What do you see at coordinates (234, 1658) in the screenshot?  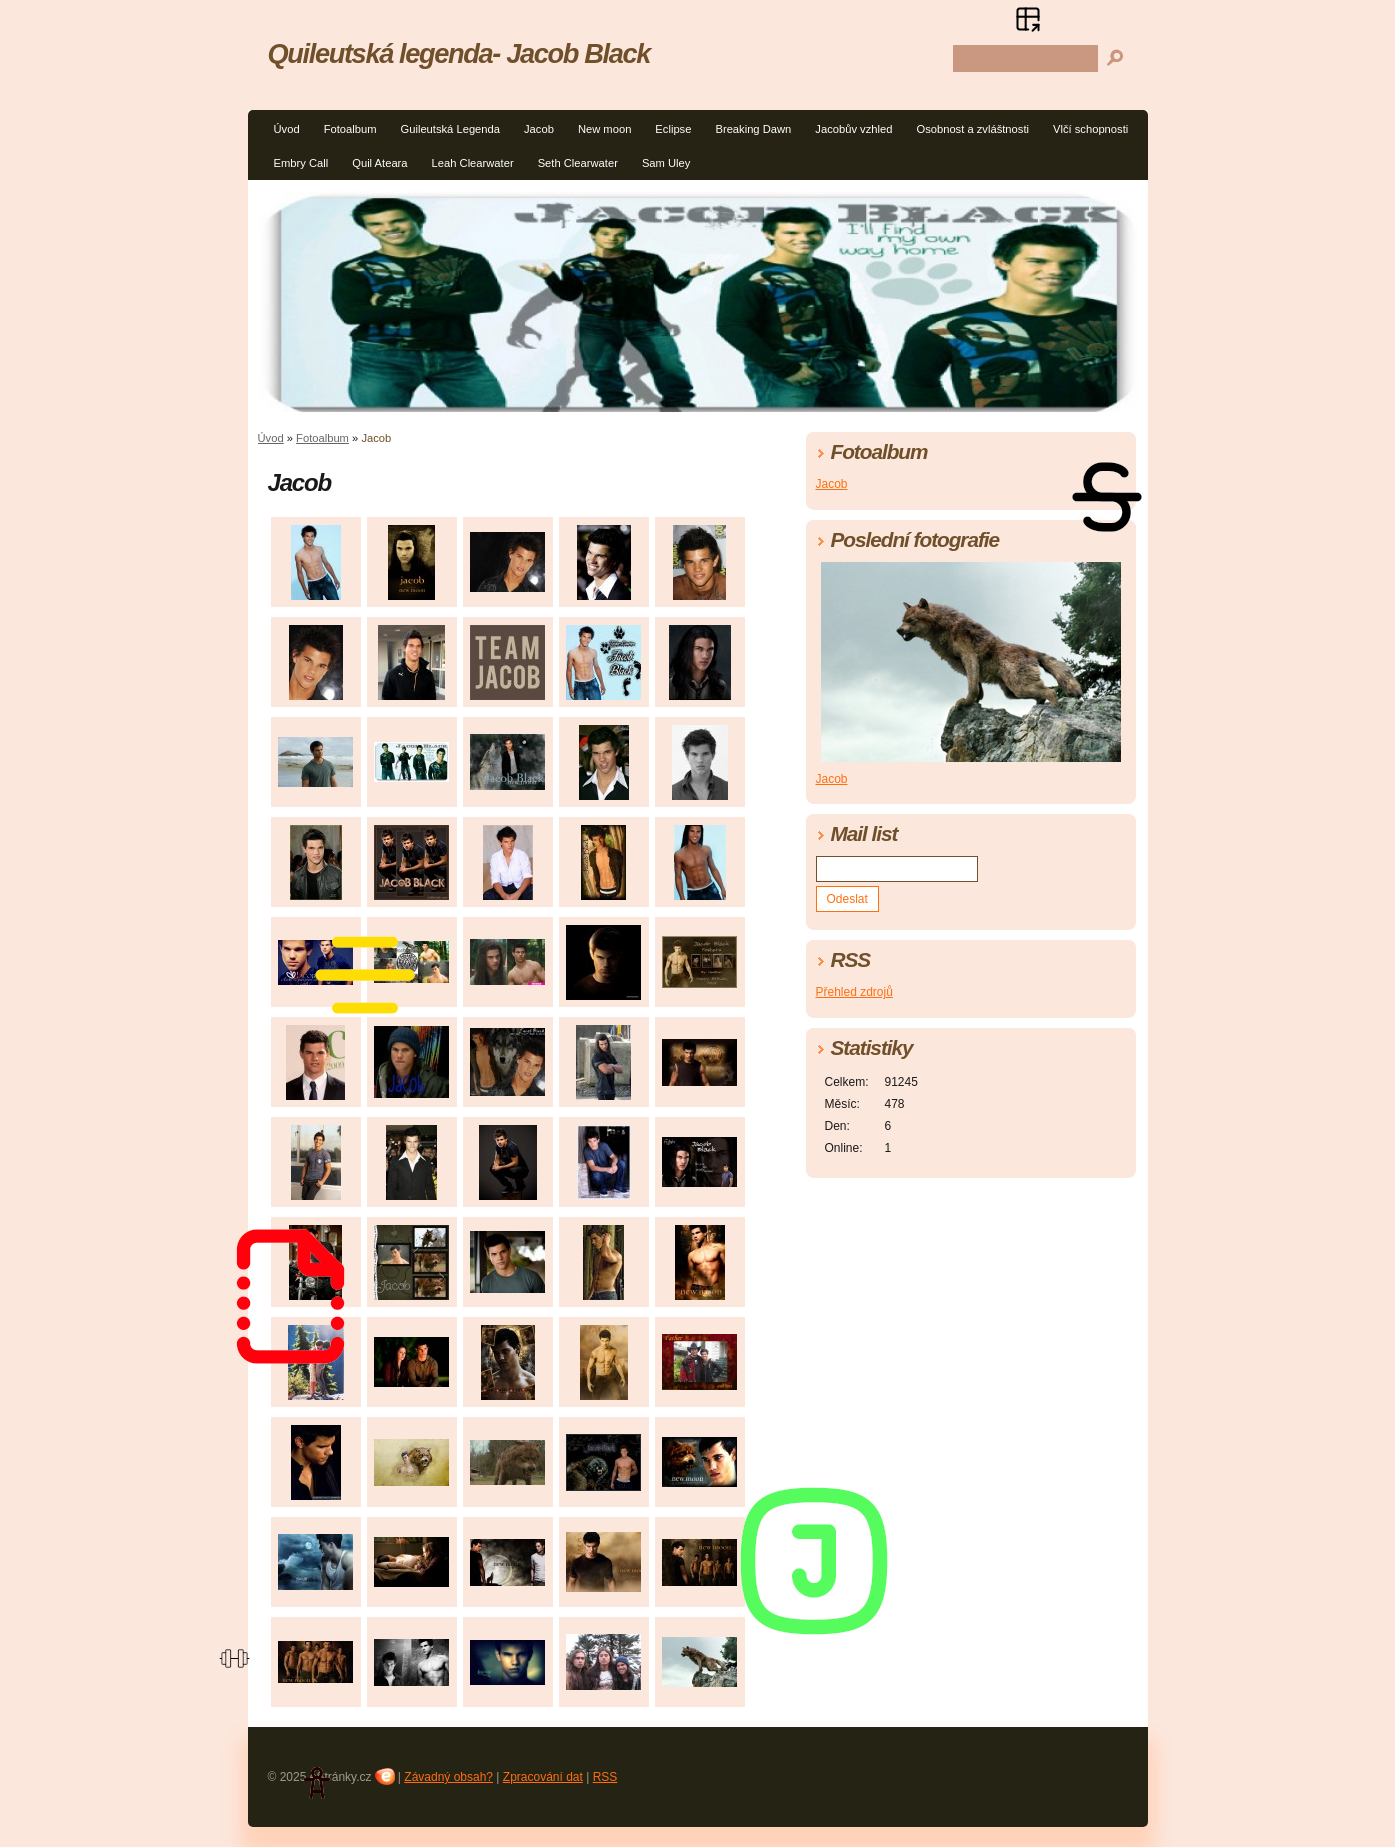 I see `access workout or fitness features` at bounding box center [234, 1658].